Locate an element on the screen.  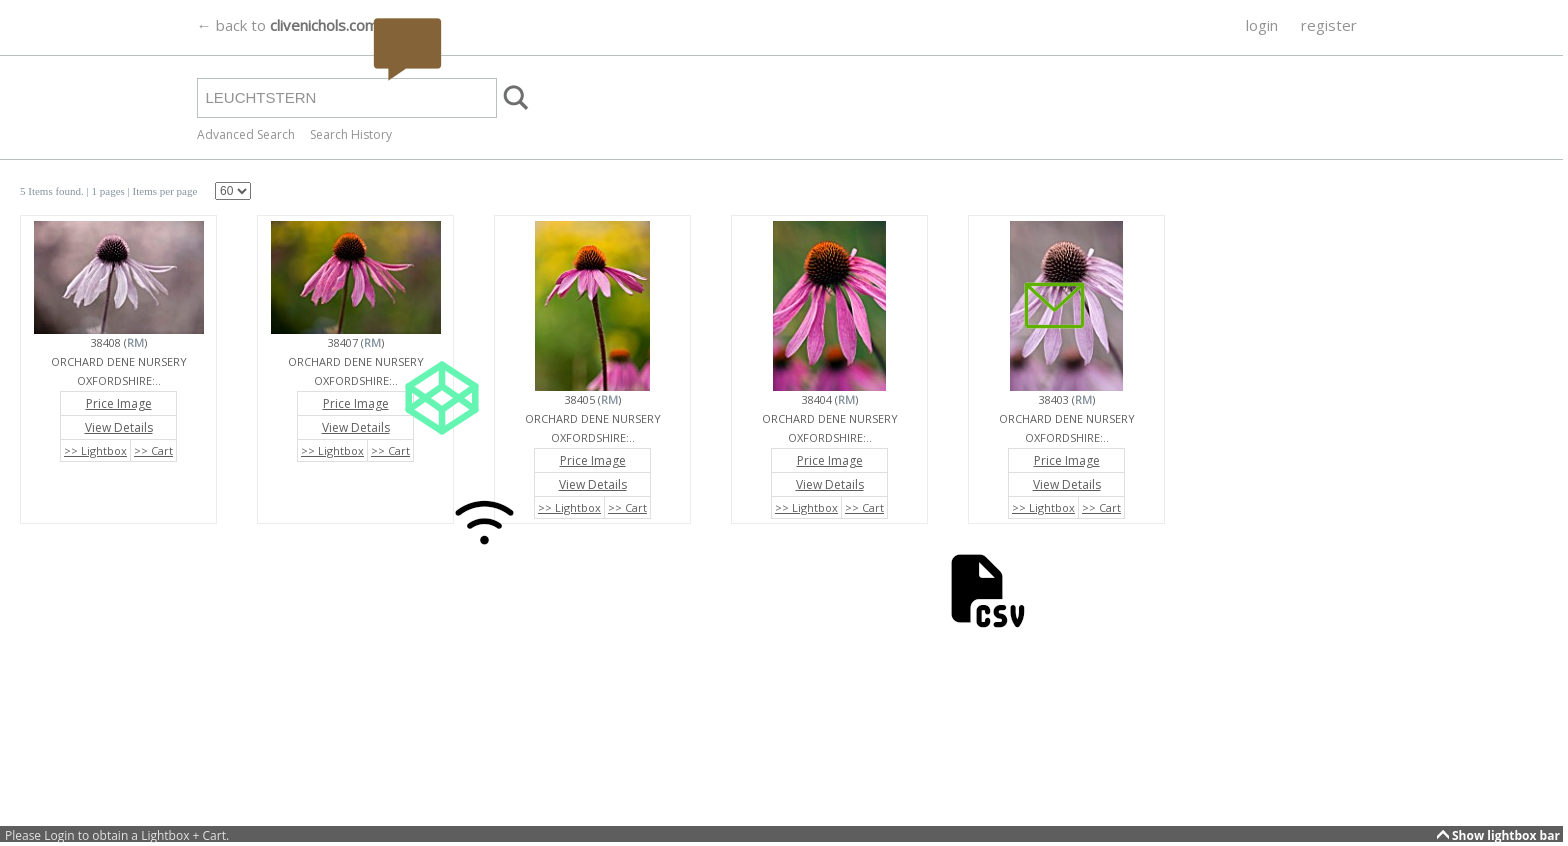
indicates moderate wifi signal strength is located at coordinates (484, 512).